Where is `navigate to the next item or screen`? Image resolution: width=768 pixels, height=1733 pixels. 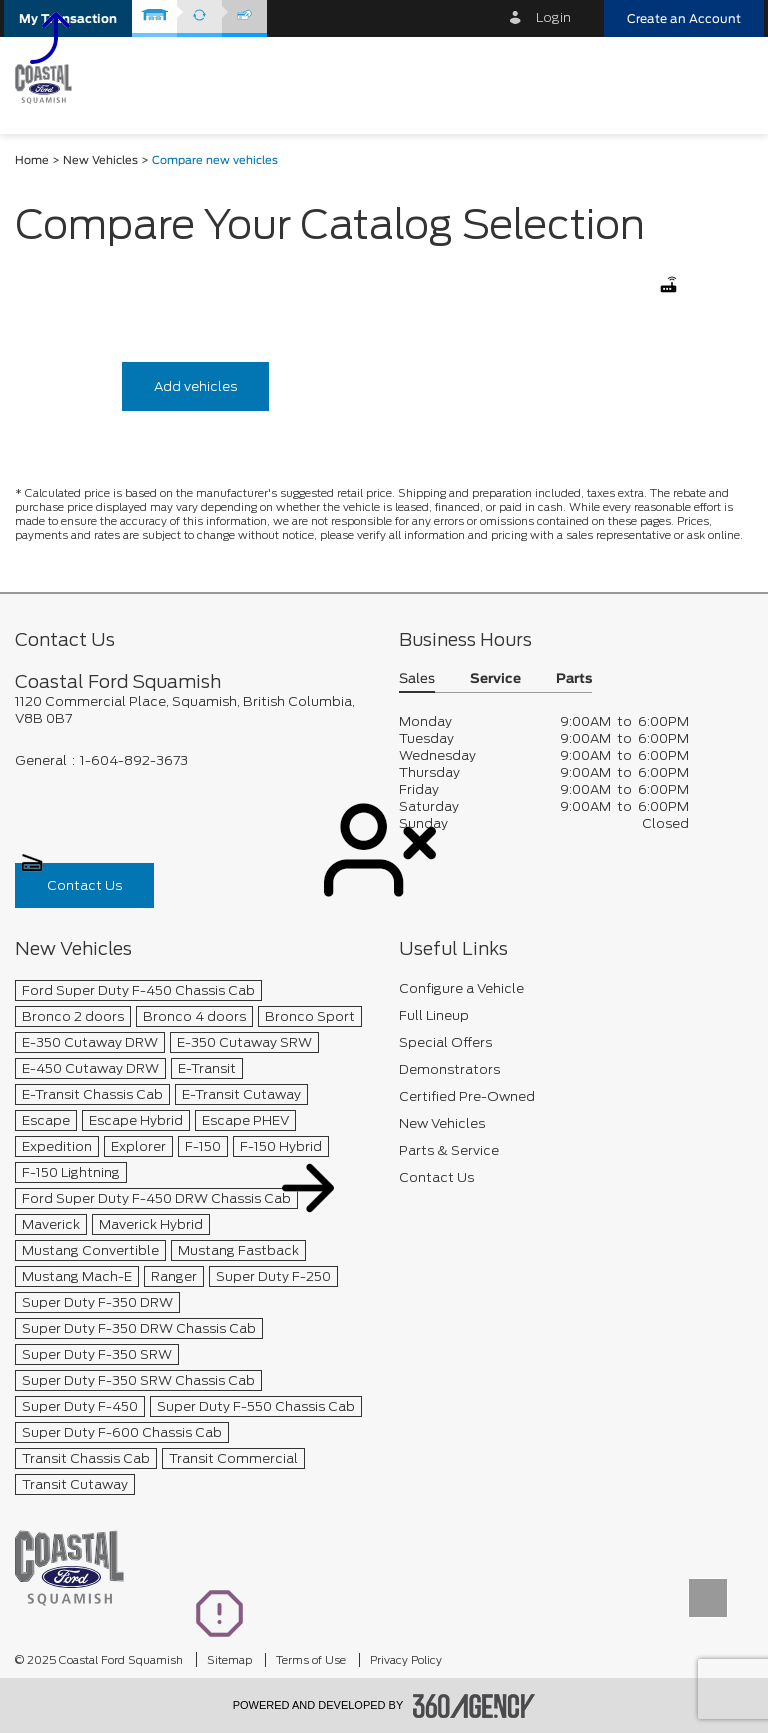
navigate to the next item or screen is located at coordinates (308, 1188).